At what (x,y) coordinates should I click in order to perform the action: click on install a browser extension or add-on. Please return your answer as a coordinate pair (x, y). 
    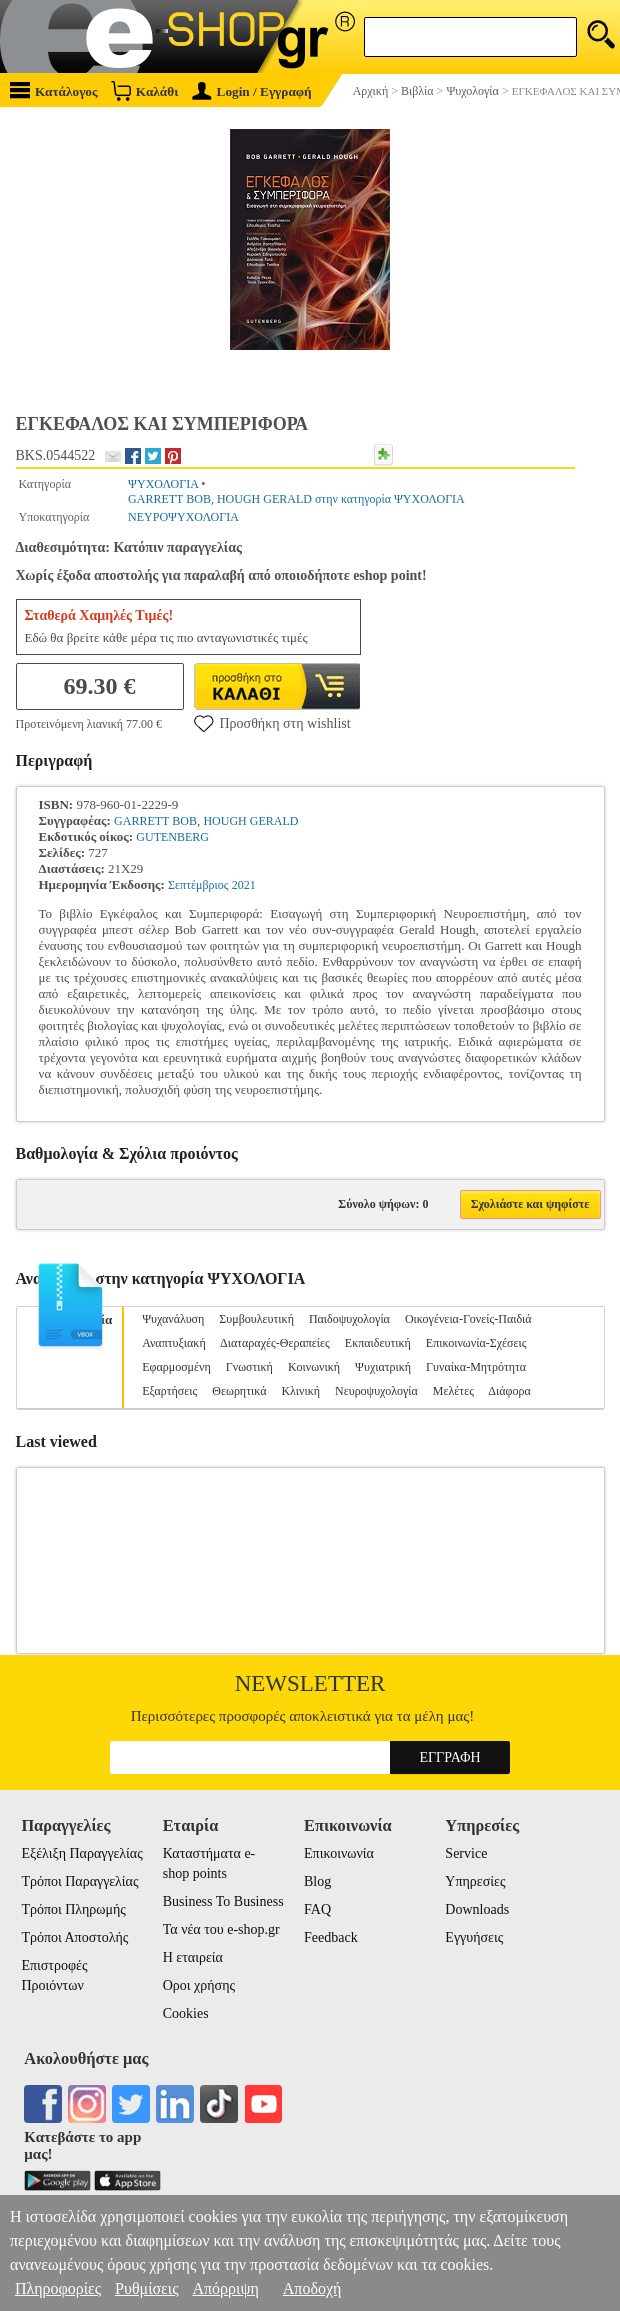
    Looking at the image, I should click on (383, 454).